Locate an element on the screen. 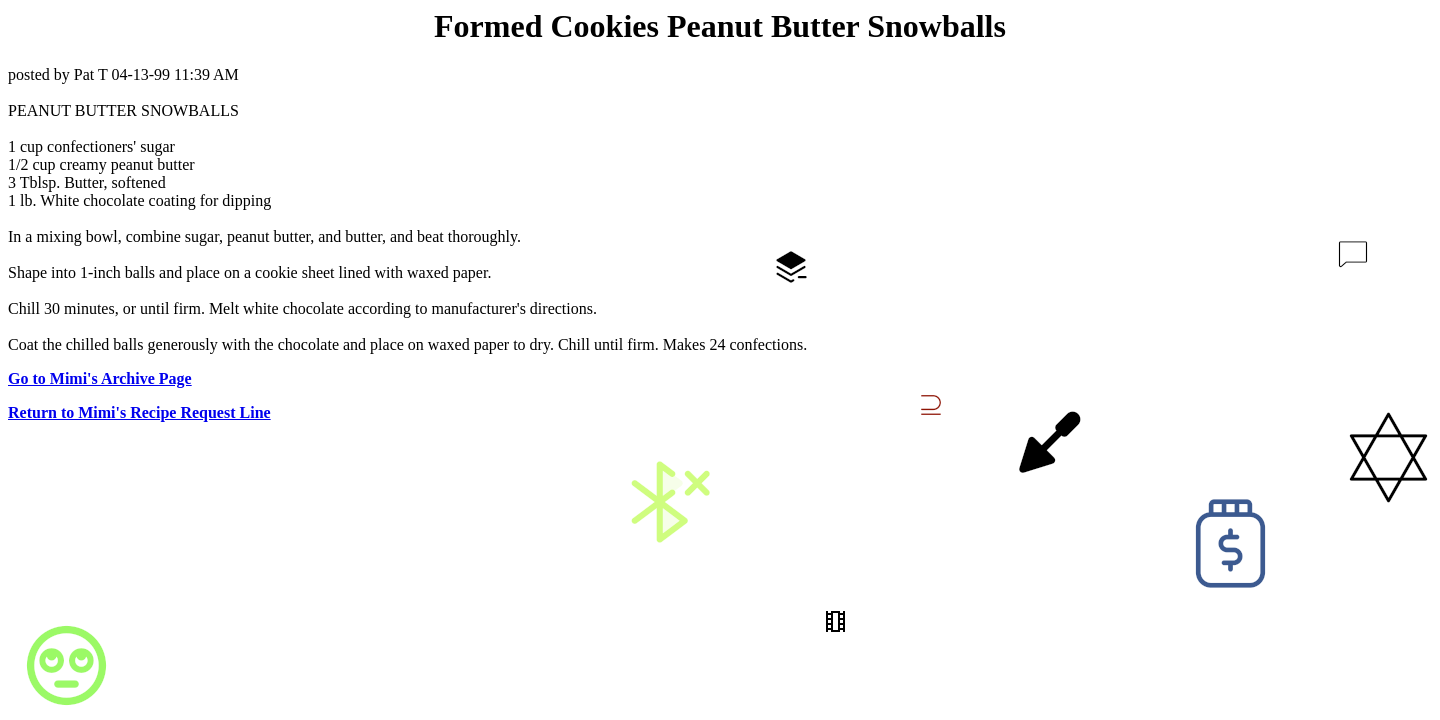 Image resolution: width=1440 pixels, height=720 pixels. browse local movie theaters is located at coordinates (835, 621).